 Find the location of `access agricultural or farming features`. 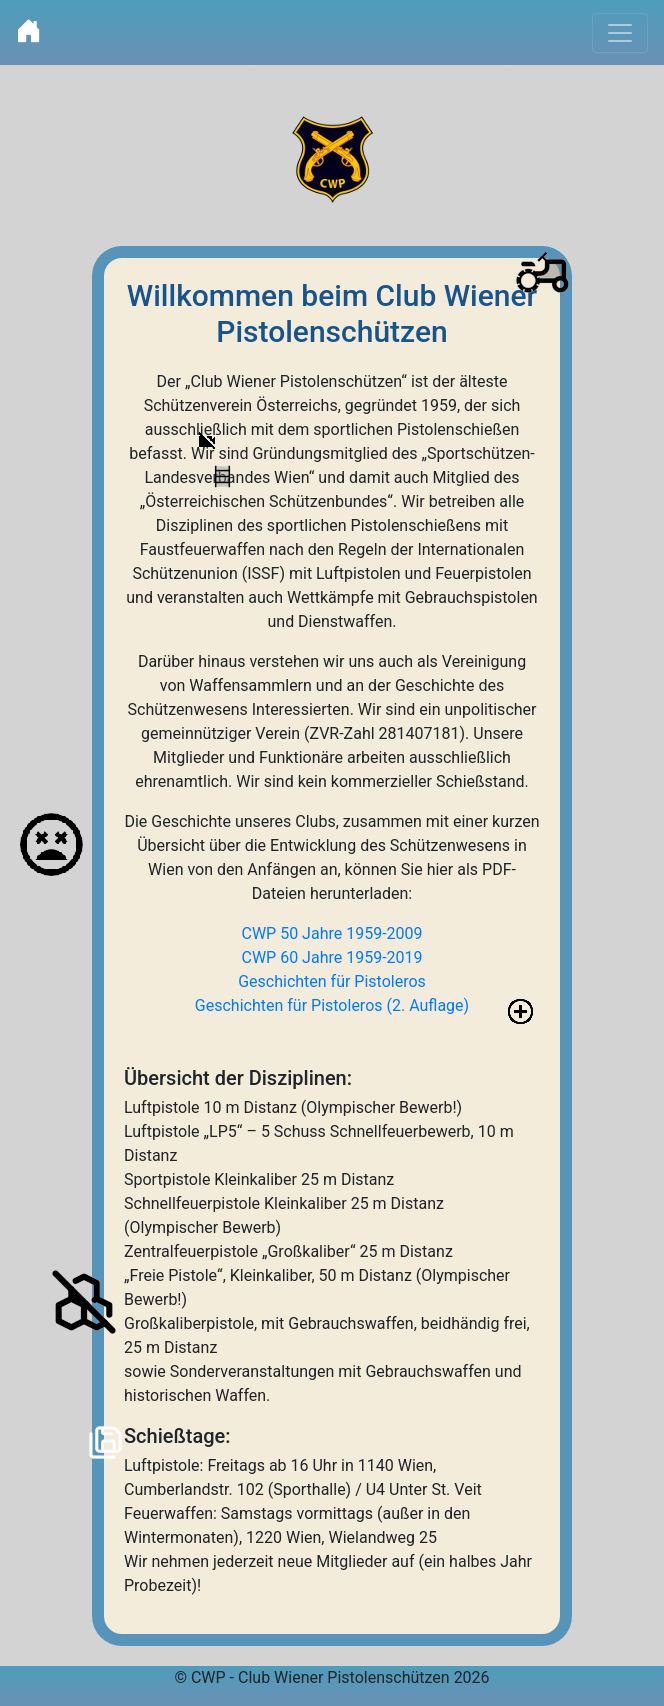

access agricultural or farming features is located at coordinates (542, 273).